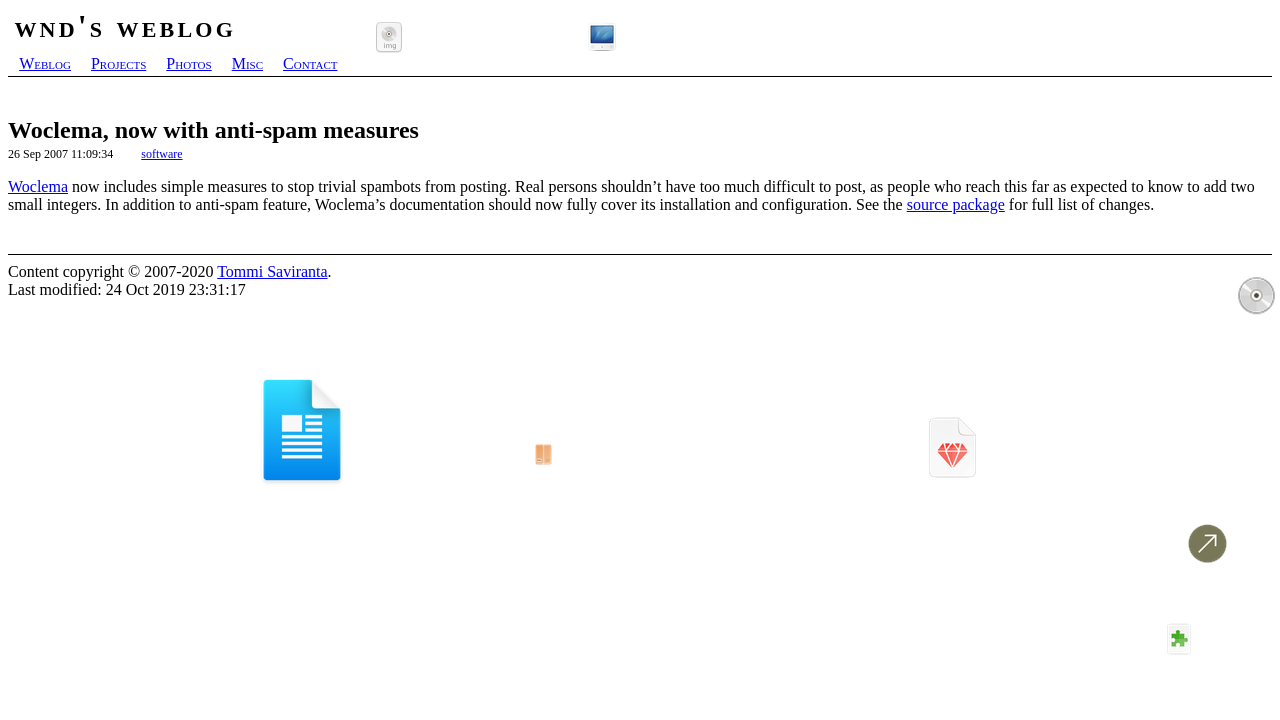 Image resolution: width=1280 pixels, height=720 pixels. Describe the element at coordinates (1207, 543) in the screenshot. I see `indicates a symbolic link or shortcut to another file` at that location.